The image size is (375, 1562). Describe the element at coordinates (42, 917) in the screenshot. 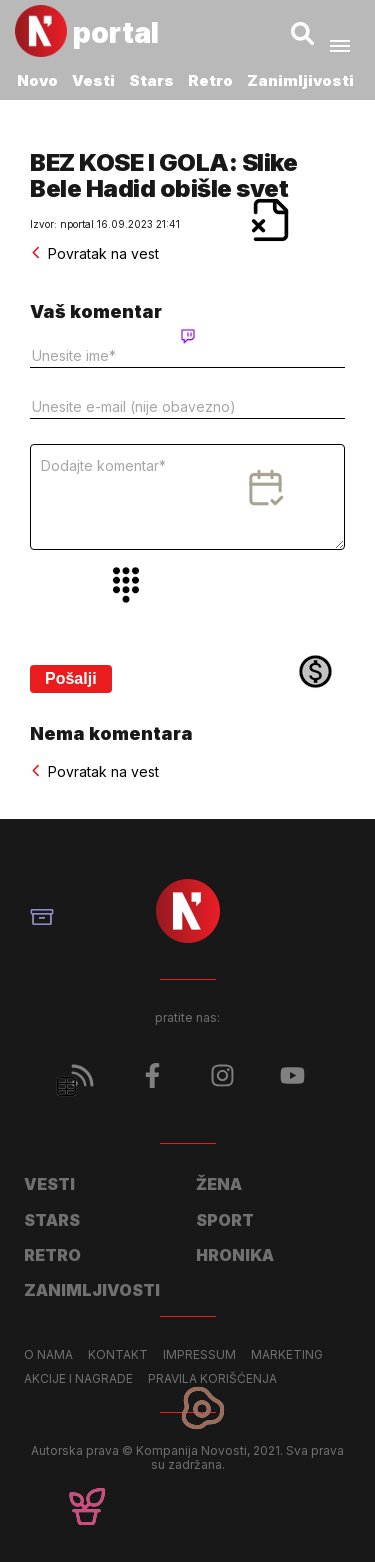

I see `archive selected items` at that location.